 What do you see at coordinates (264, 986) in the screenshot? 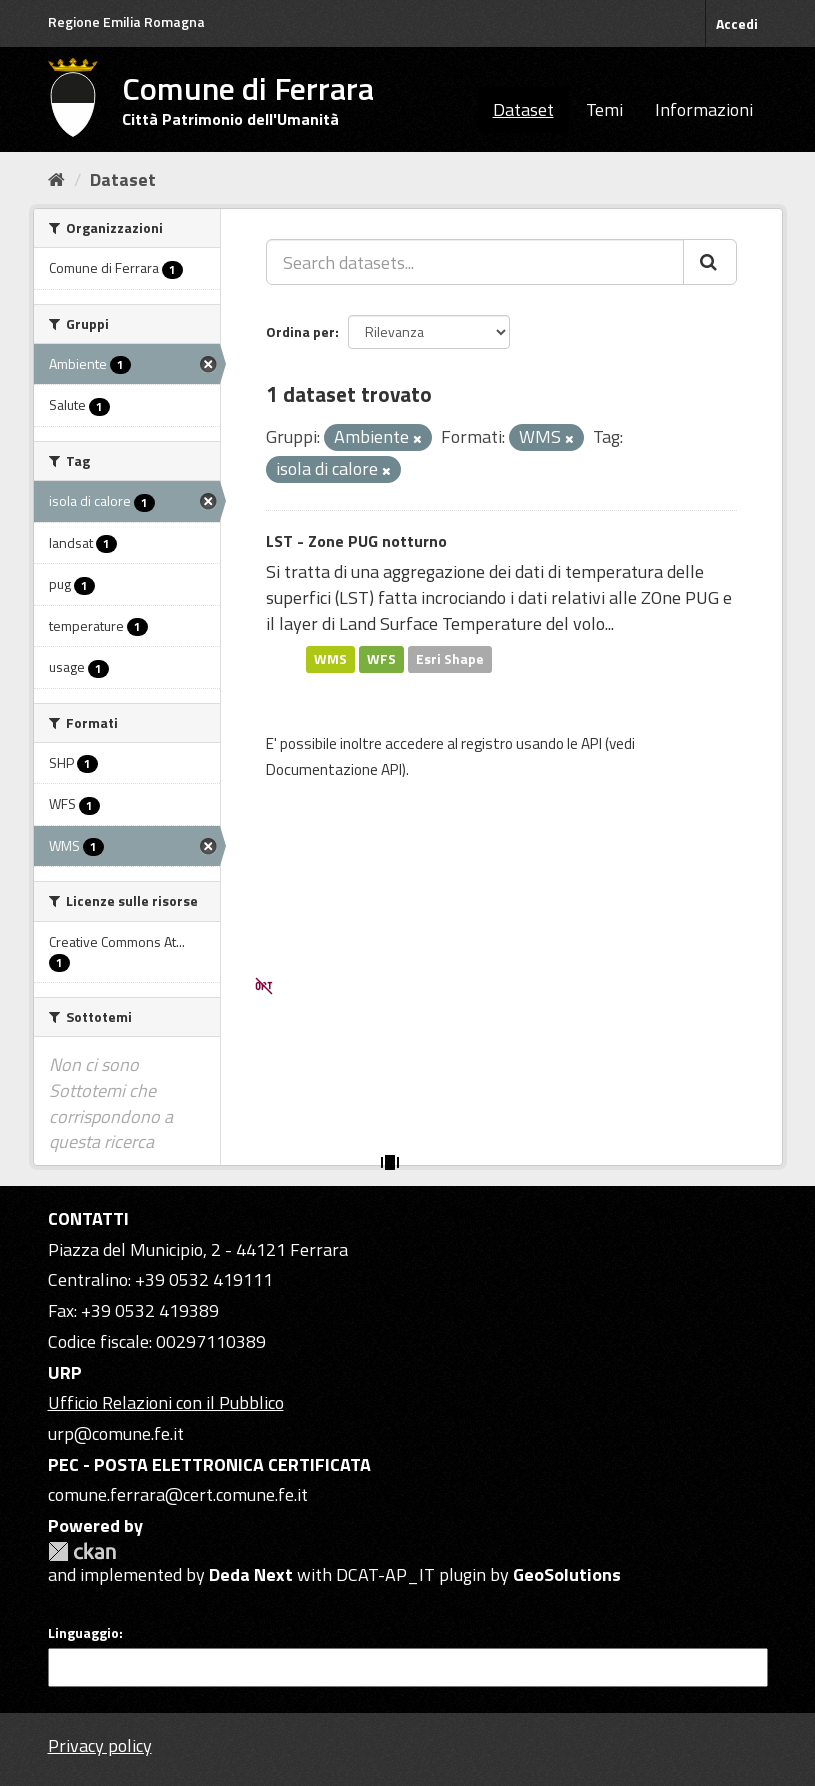
I see `http options method disabled or unavailable` at bounding box center [264, 986].